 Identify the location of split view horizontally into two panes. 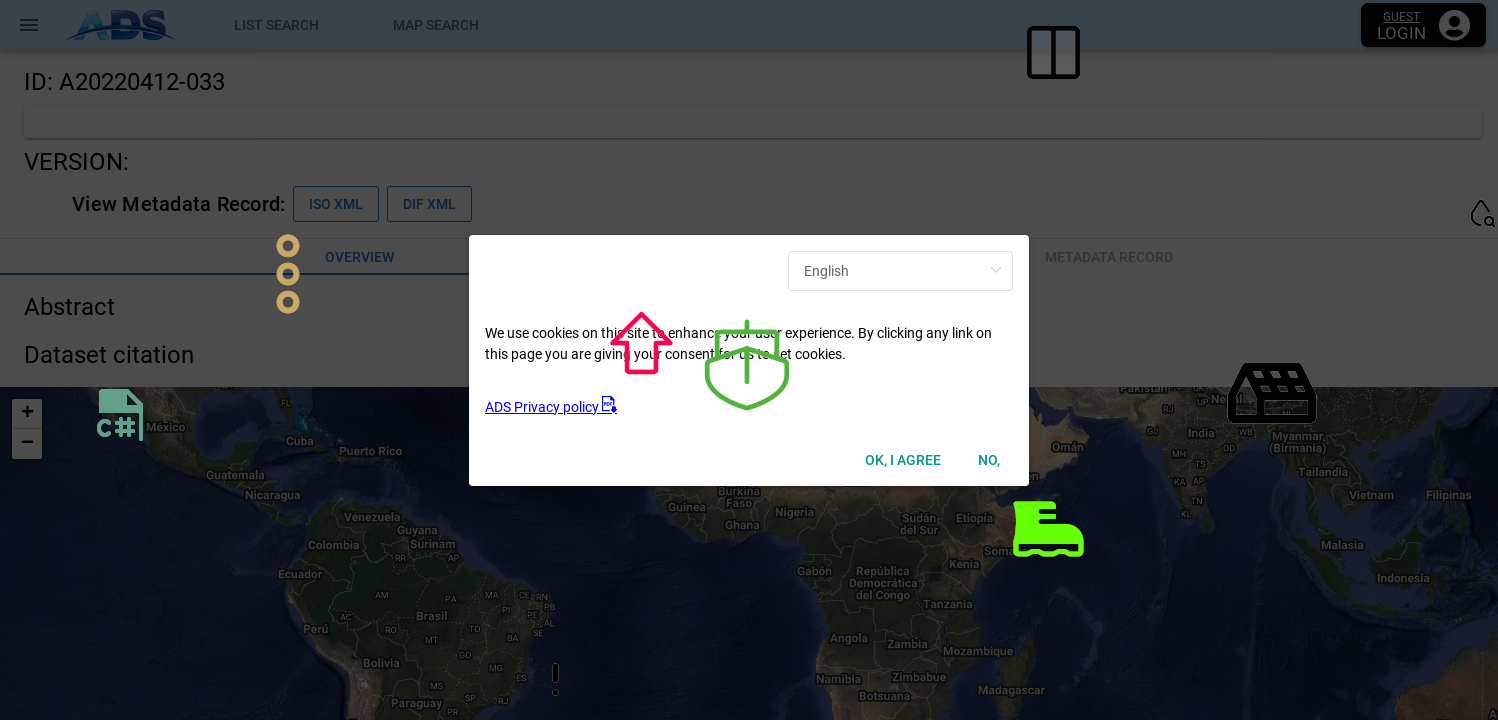
(1053, 52).